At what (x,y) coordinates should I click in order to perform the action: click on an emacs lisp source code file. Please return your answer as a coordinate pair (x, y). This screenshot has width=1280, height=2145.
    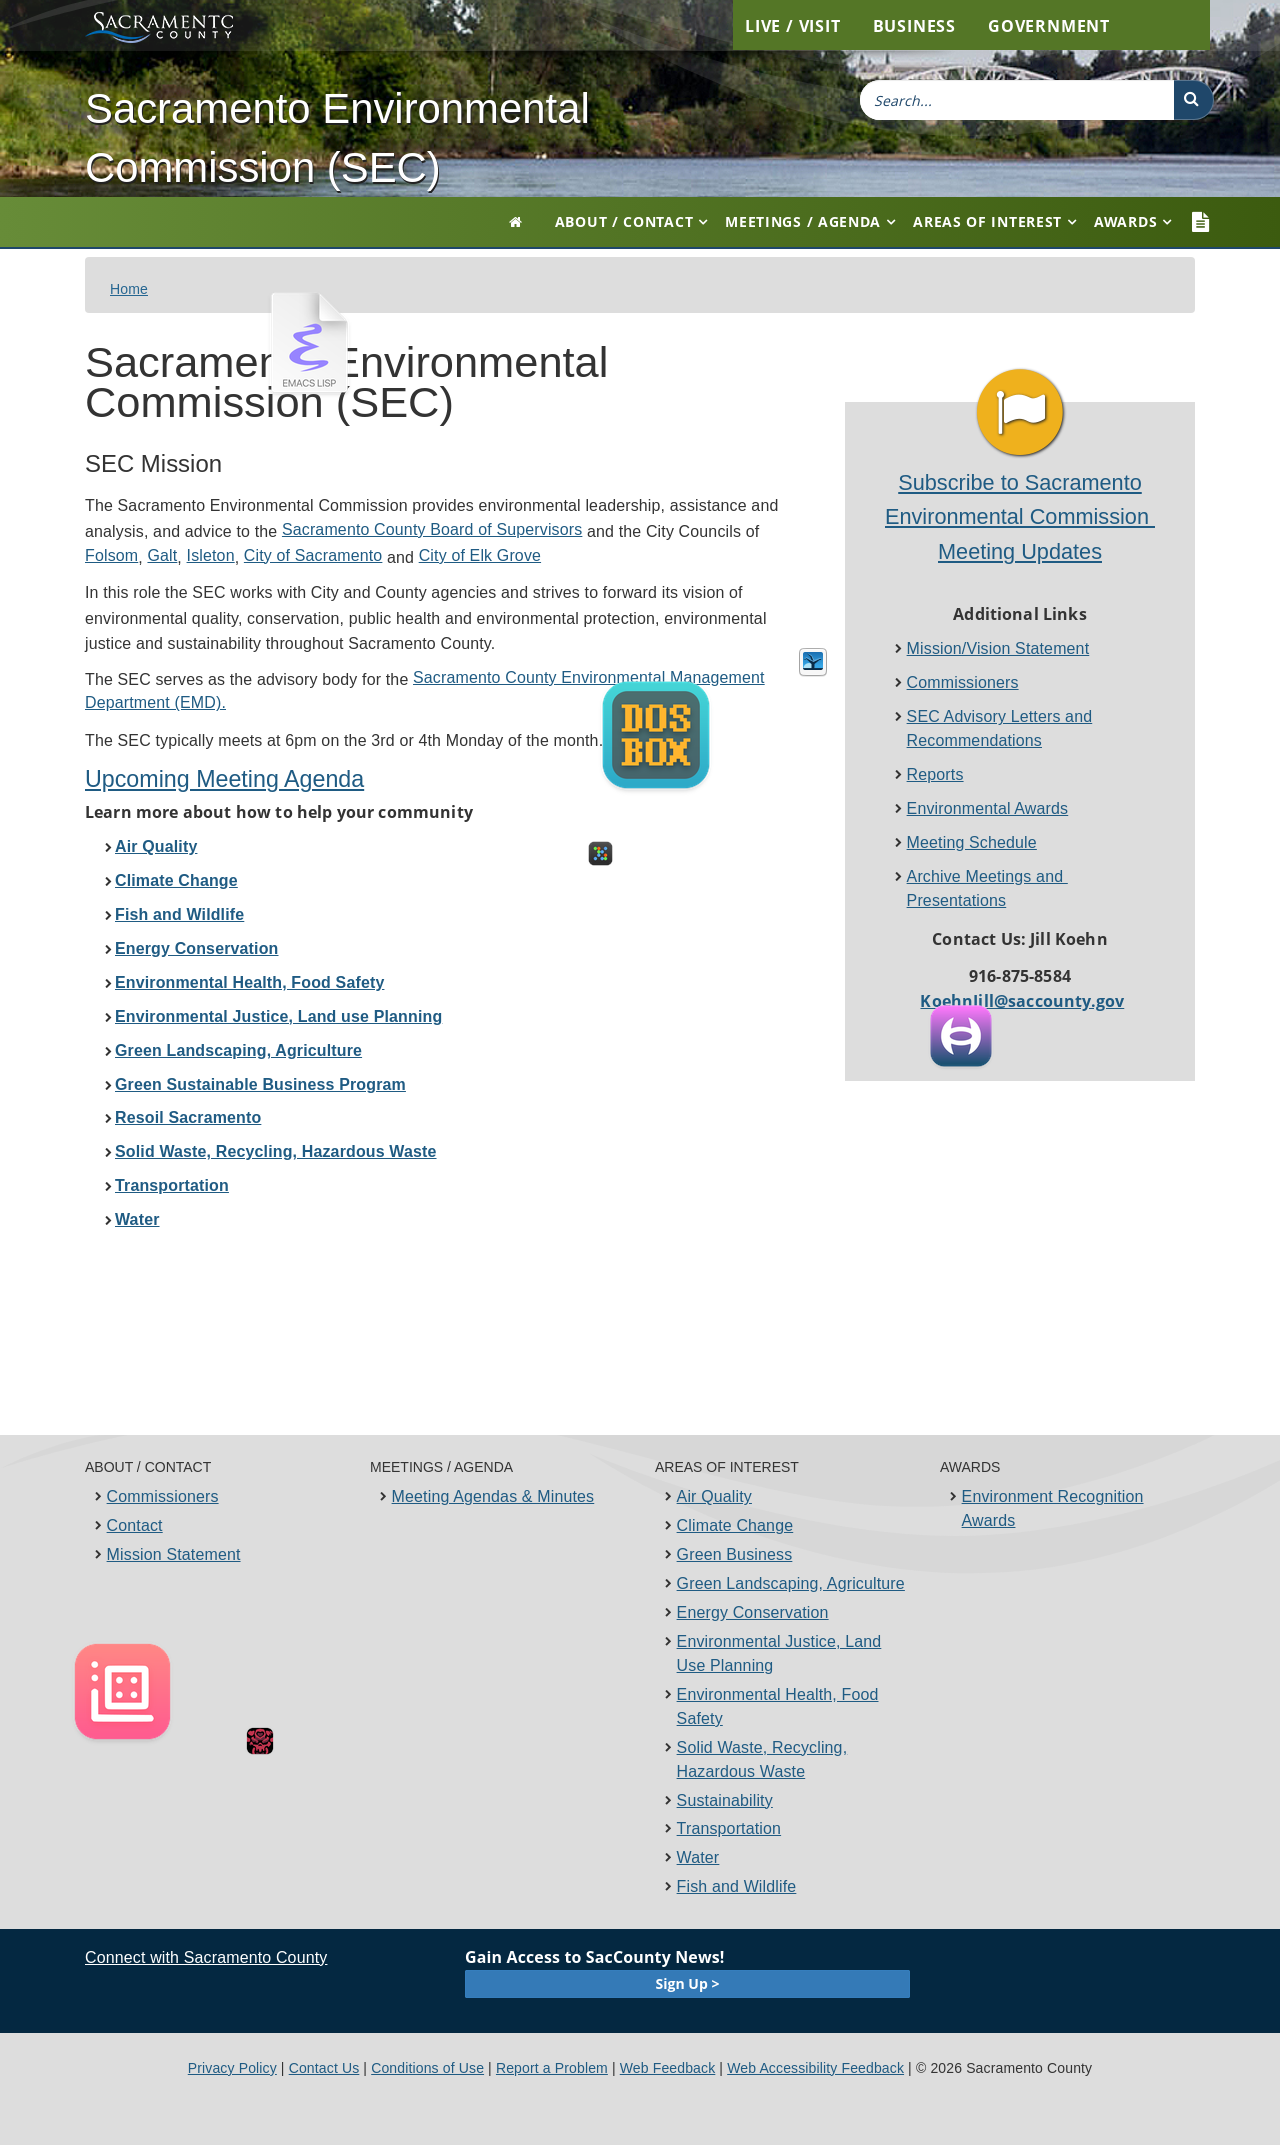
    Looking at the image, I should click on (309, 344).